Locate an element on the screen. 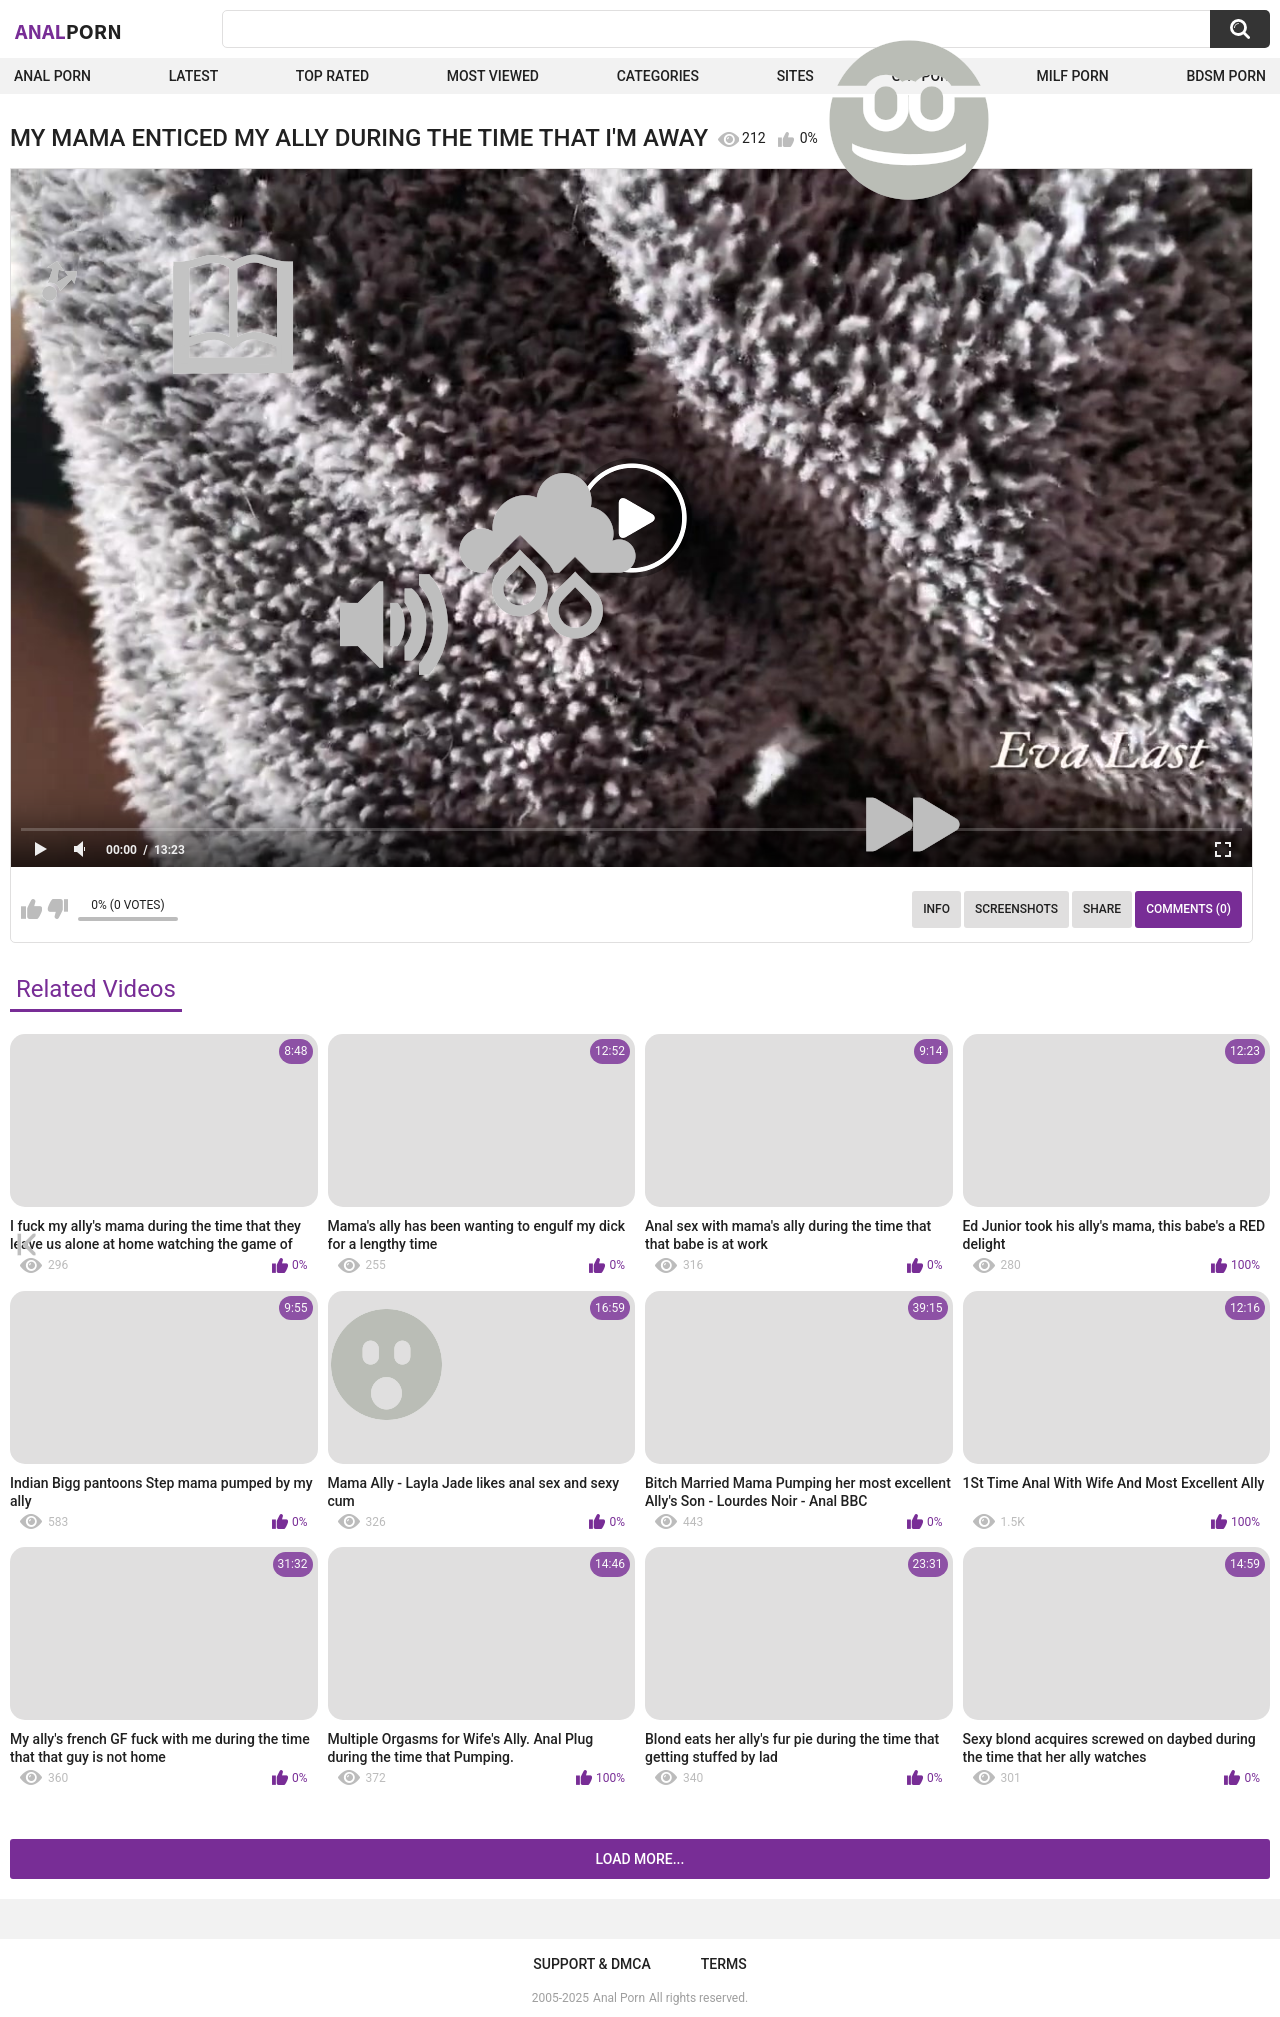 Image resolution: width=1280 pixels, height=2017 pixels. open the dictionary application is located at coordinates (237, 310).